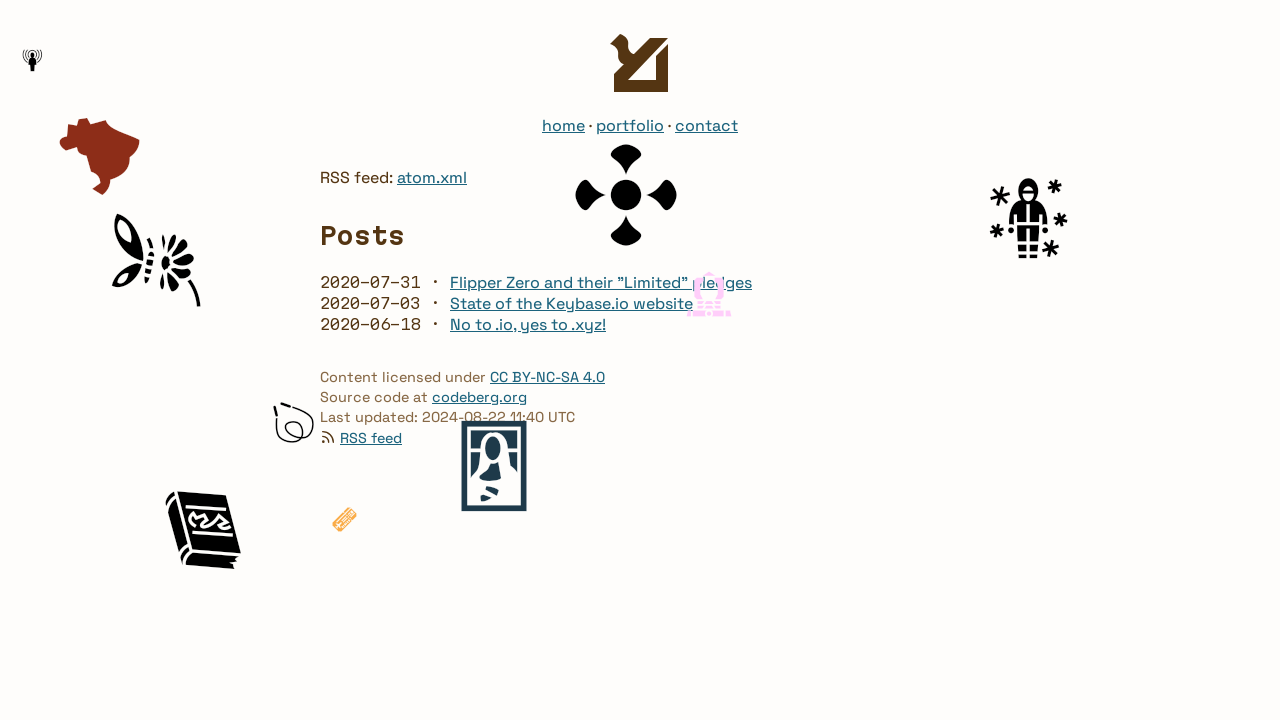  Describe the element at coordinates (154, 259) in the screenshot. I see `access garden or nature-themed game content` at that location.